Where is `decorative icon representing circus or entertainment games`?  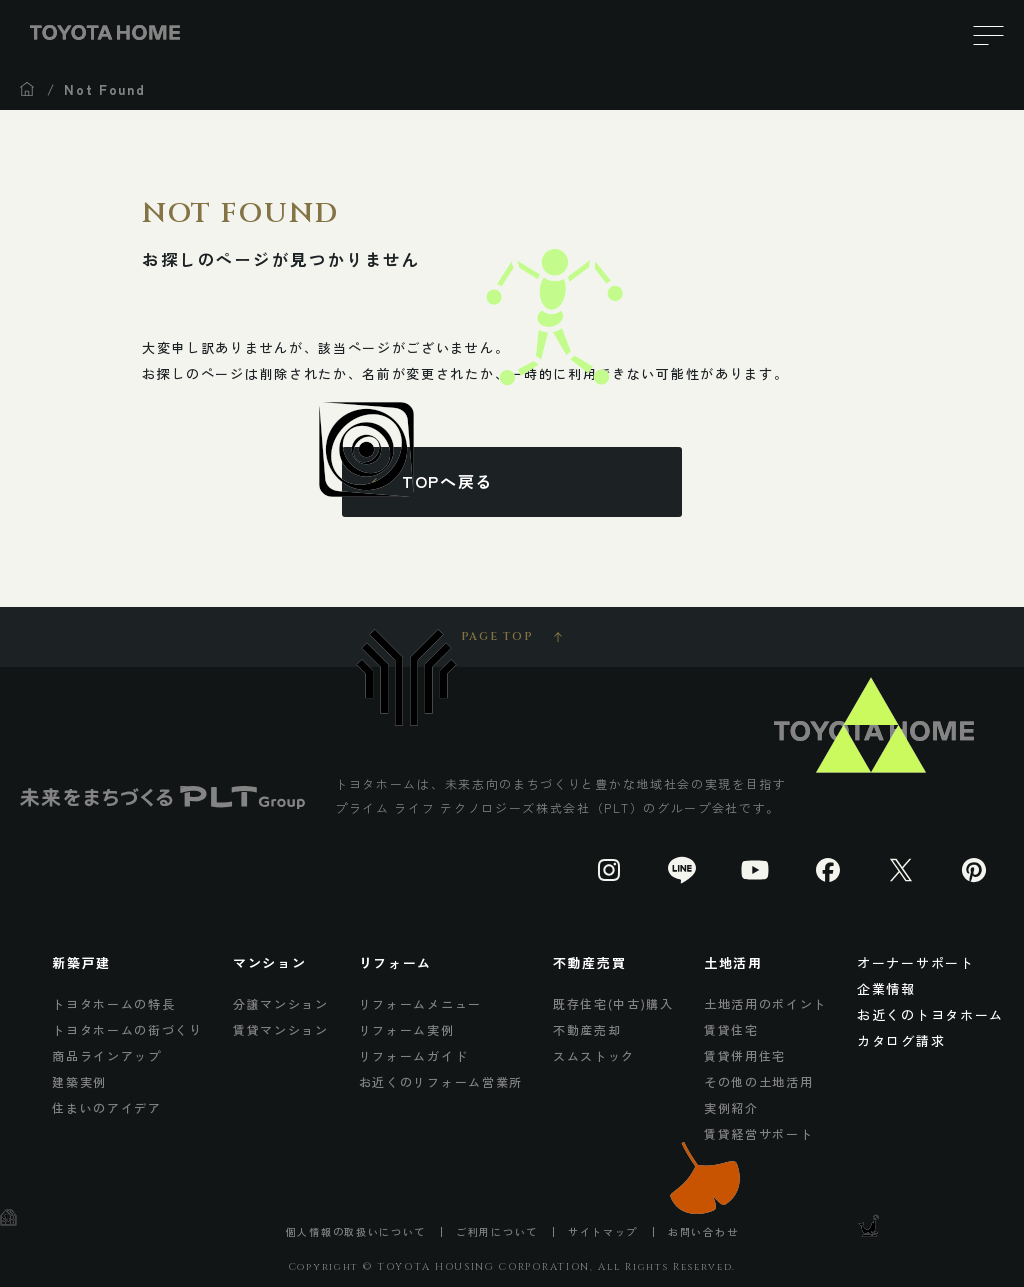 decorative icon representing circus or entertainment games is located at coordinates (869, 1225).